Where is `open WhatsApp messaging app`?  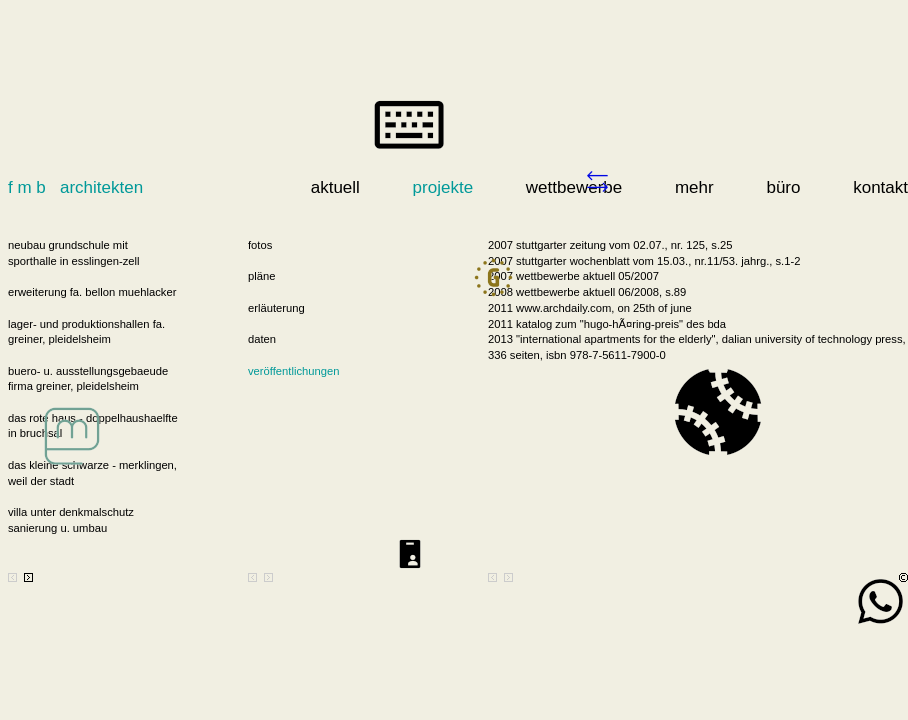
open WhatsApp messaging app is located at coordinates (880, 601).